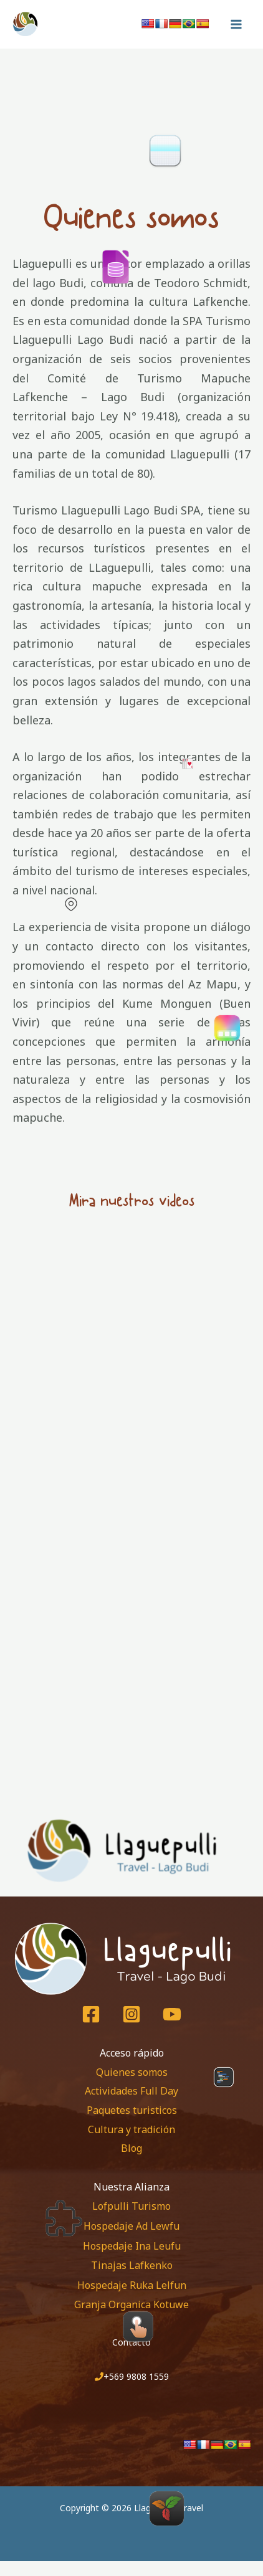 The image size is (263, 2576). What do you see at coordinates (224, 2077) in the screenshot?
I see `open software development tools` at bounding box center [224, 2077].